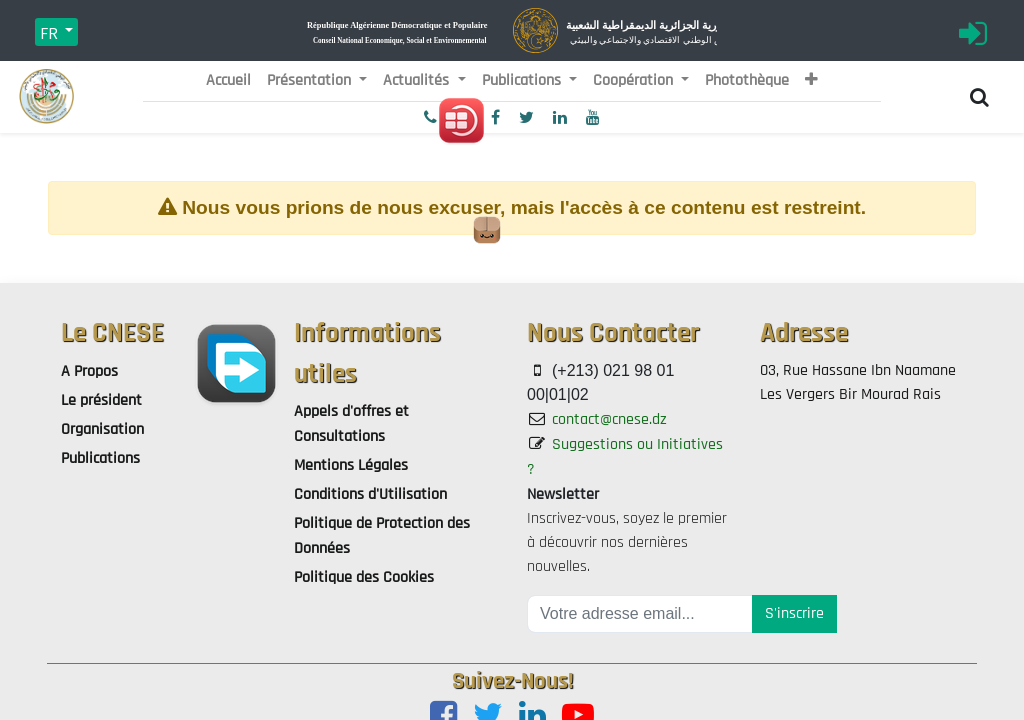 The width and height of the screenshot is (1024, 720). Describe the element at coordinates (236, 363) in the screenshot. I see `open free download manager app` at that location.